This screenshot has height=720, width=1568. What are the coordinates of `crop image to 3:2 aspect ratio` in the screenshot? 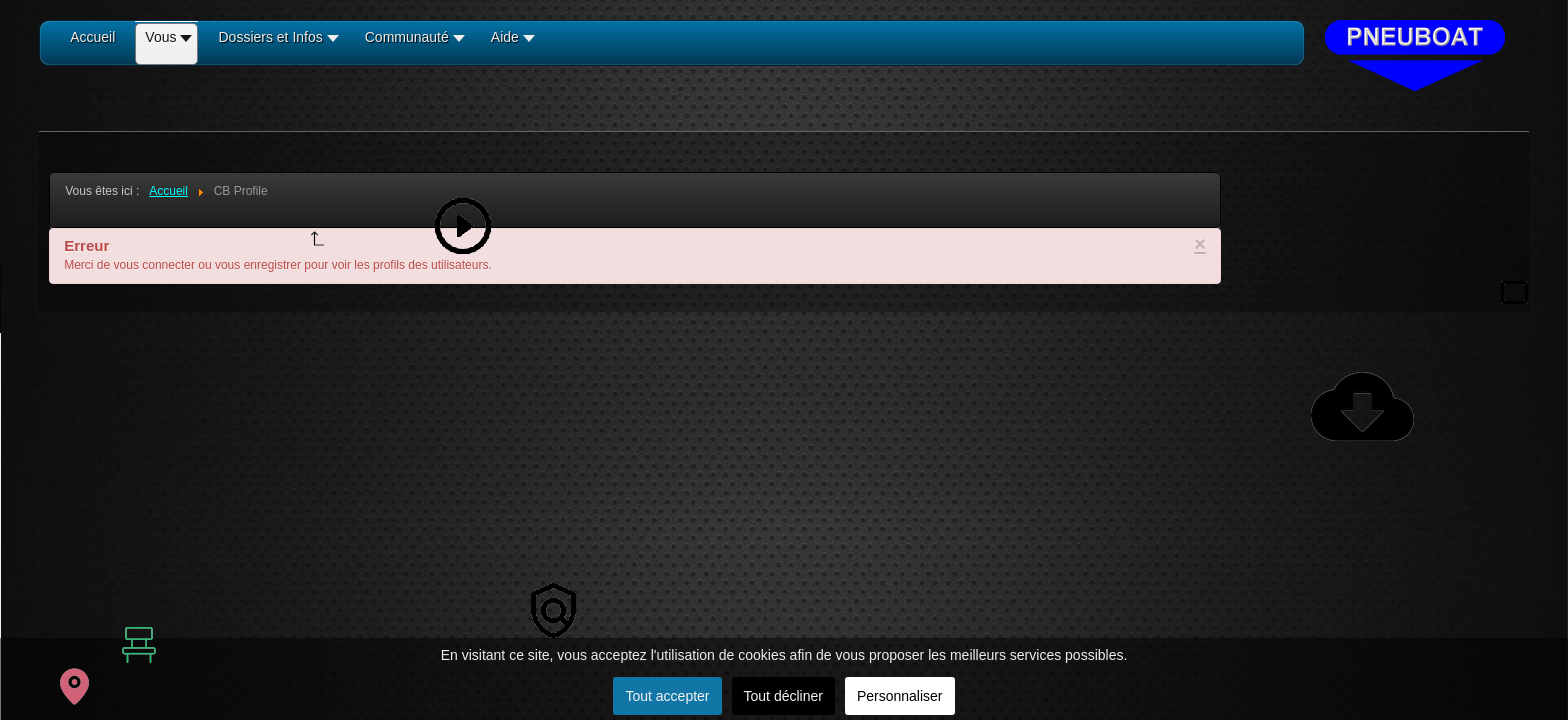 It's located at (1514, 292).